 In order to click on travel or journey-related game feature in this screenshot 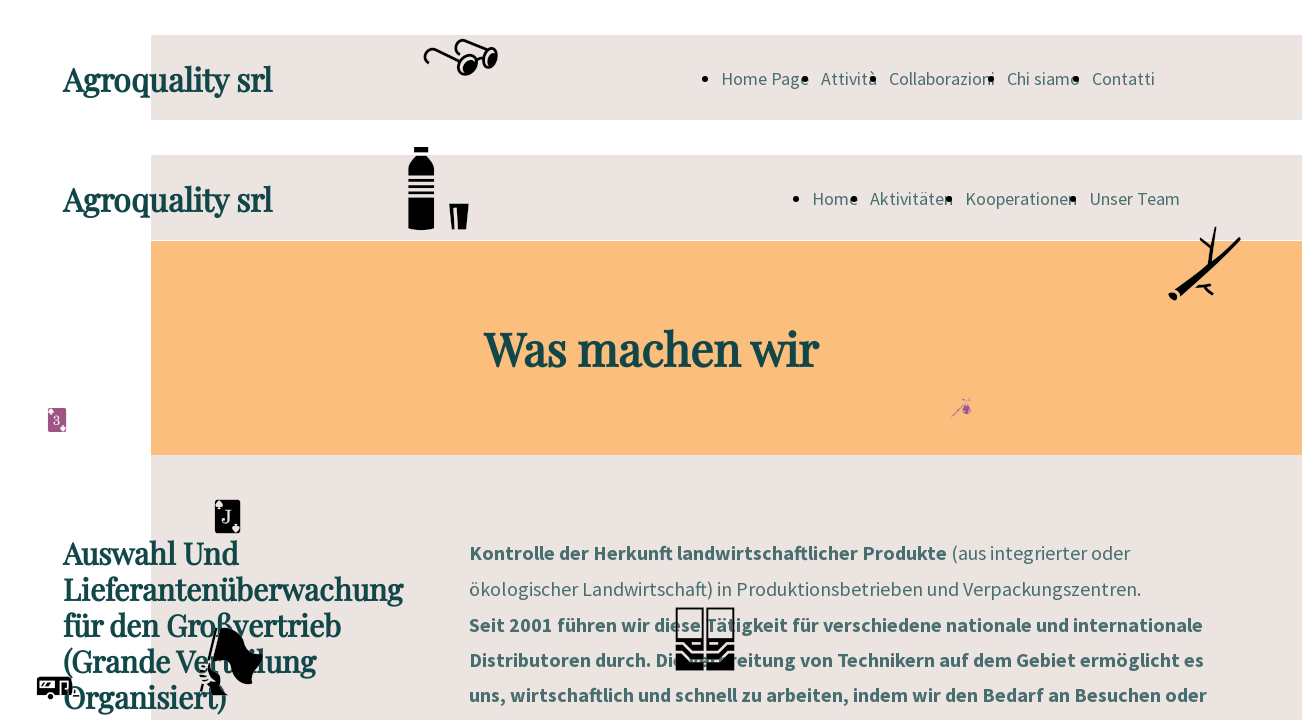, I will do `click(960, 407)`.